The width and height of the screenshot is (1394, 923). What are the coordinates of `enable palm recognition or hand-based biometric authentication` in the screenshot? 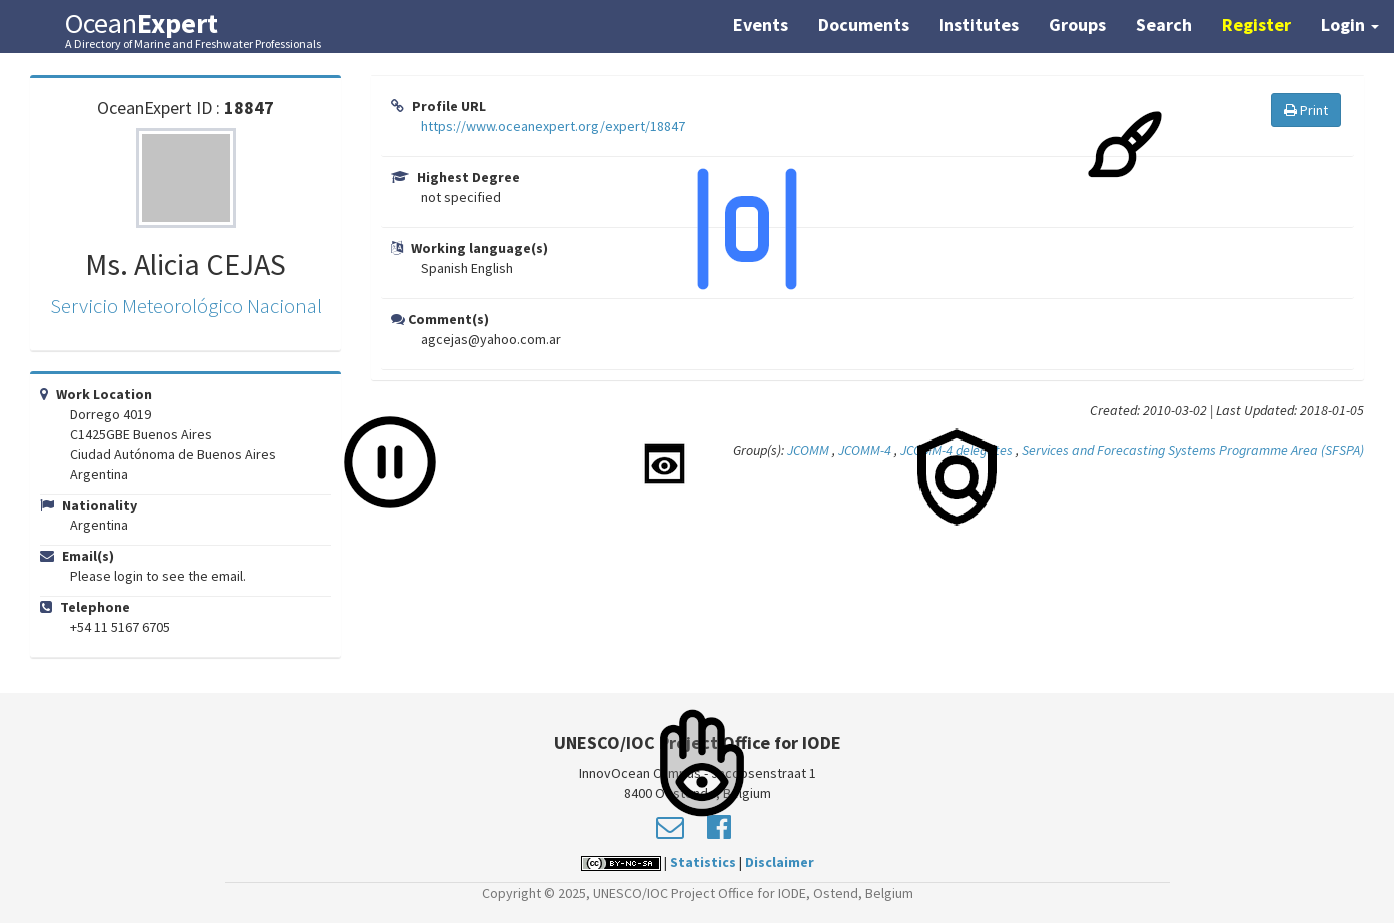 It's located at (702, 763).